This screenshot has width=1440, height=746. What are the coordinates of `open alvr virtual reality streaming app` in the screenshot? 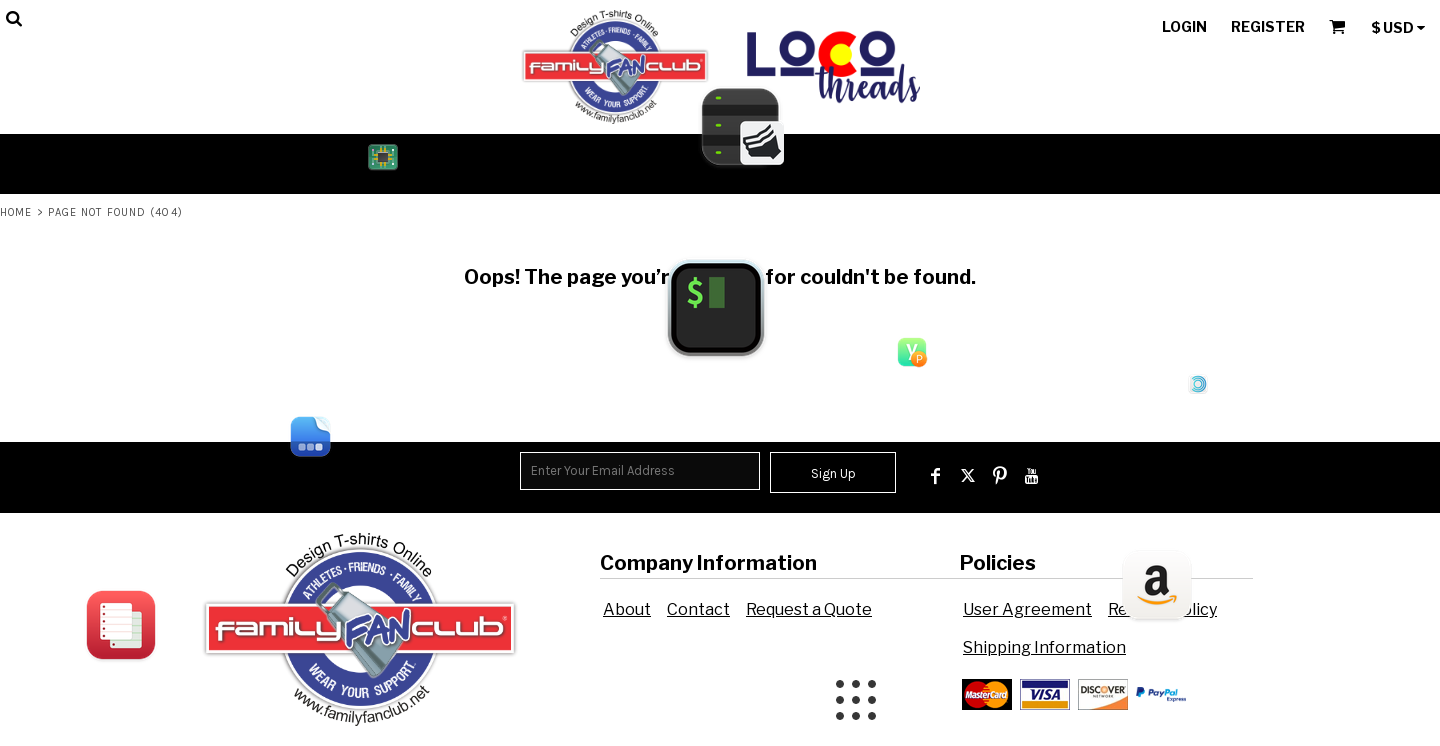 It's located at (1198, 384).